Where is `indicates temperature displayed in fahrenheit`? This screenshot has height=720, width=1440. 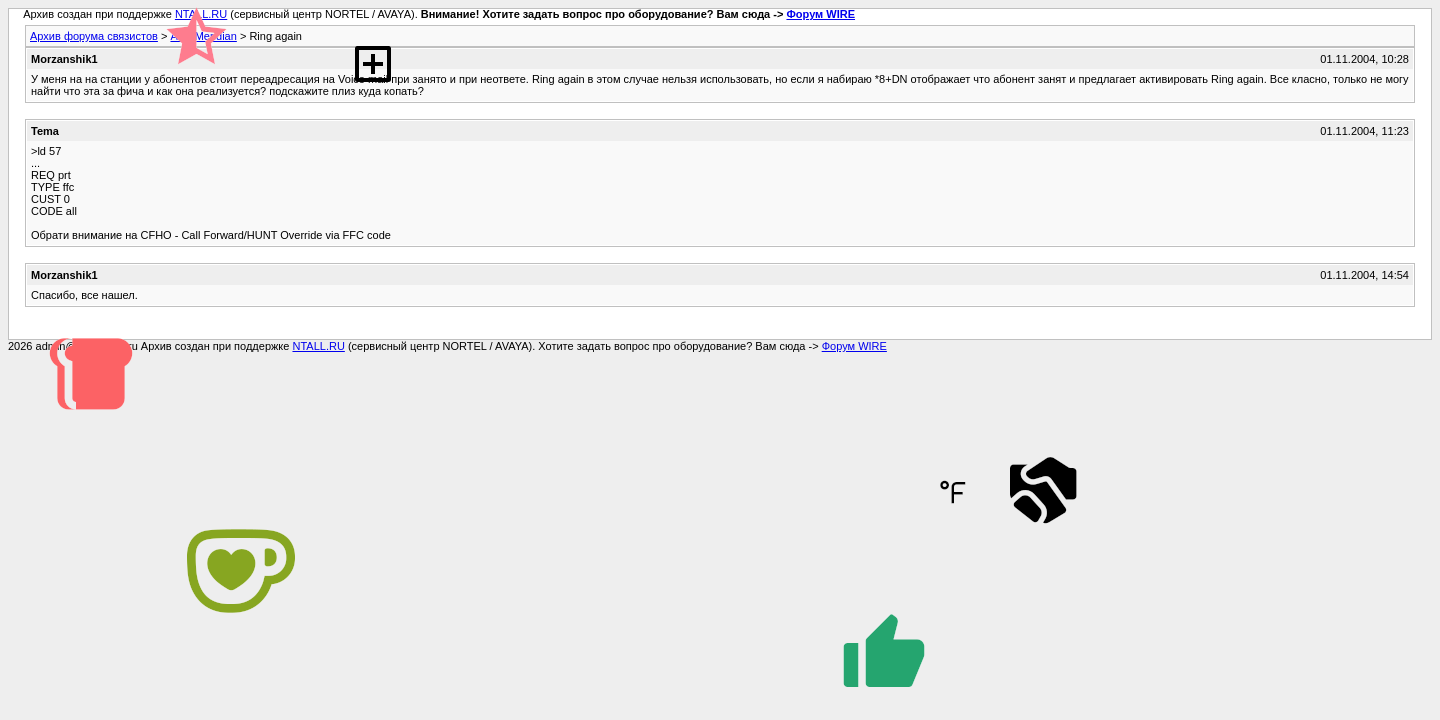 indicates temperature displayed in fahrenheit is located at coordinates (954, 492).